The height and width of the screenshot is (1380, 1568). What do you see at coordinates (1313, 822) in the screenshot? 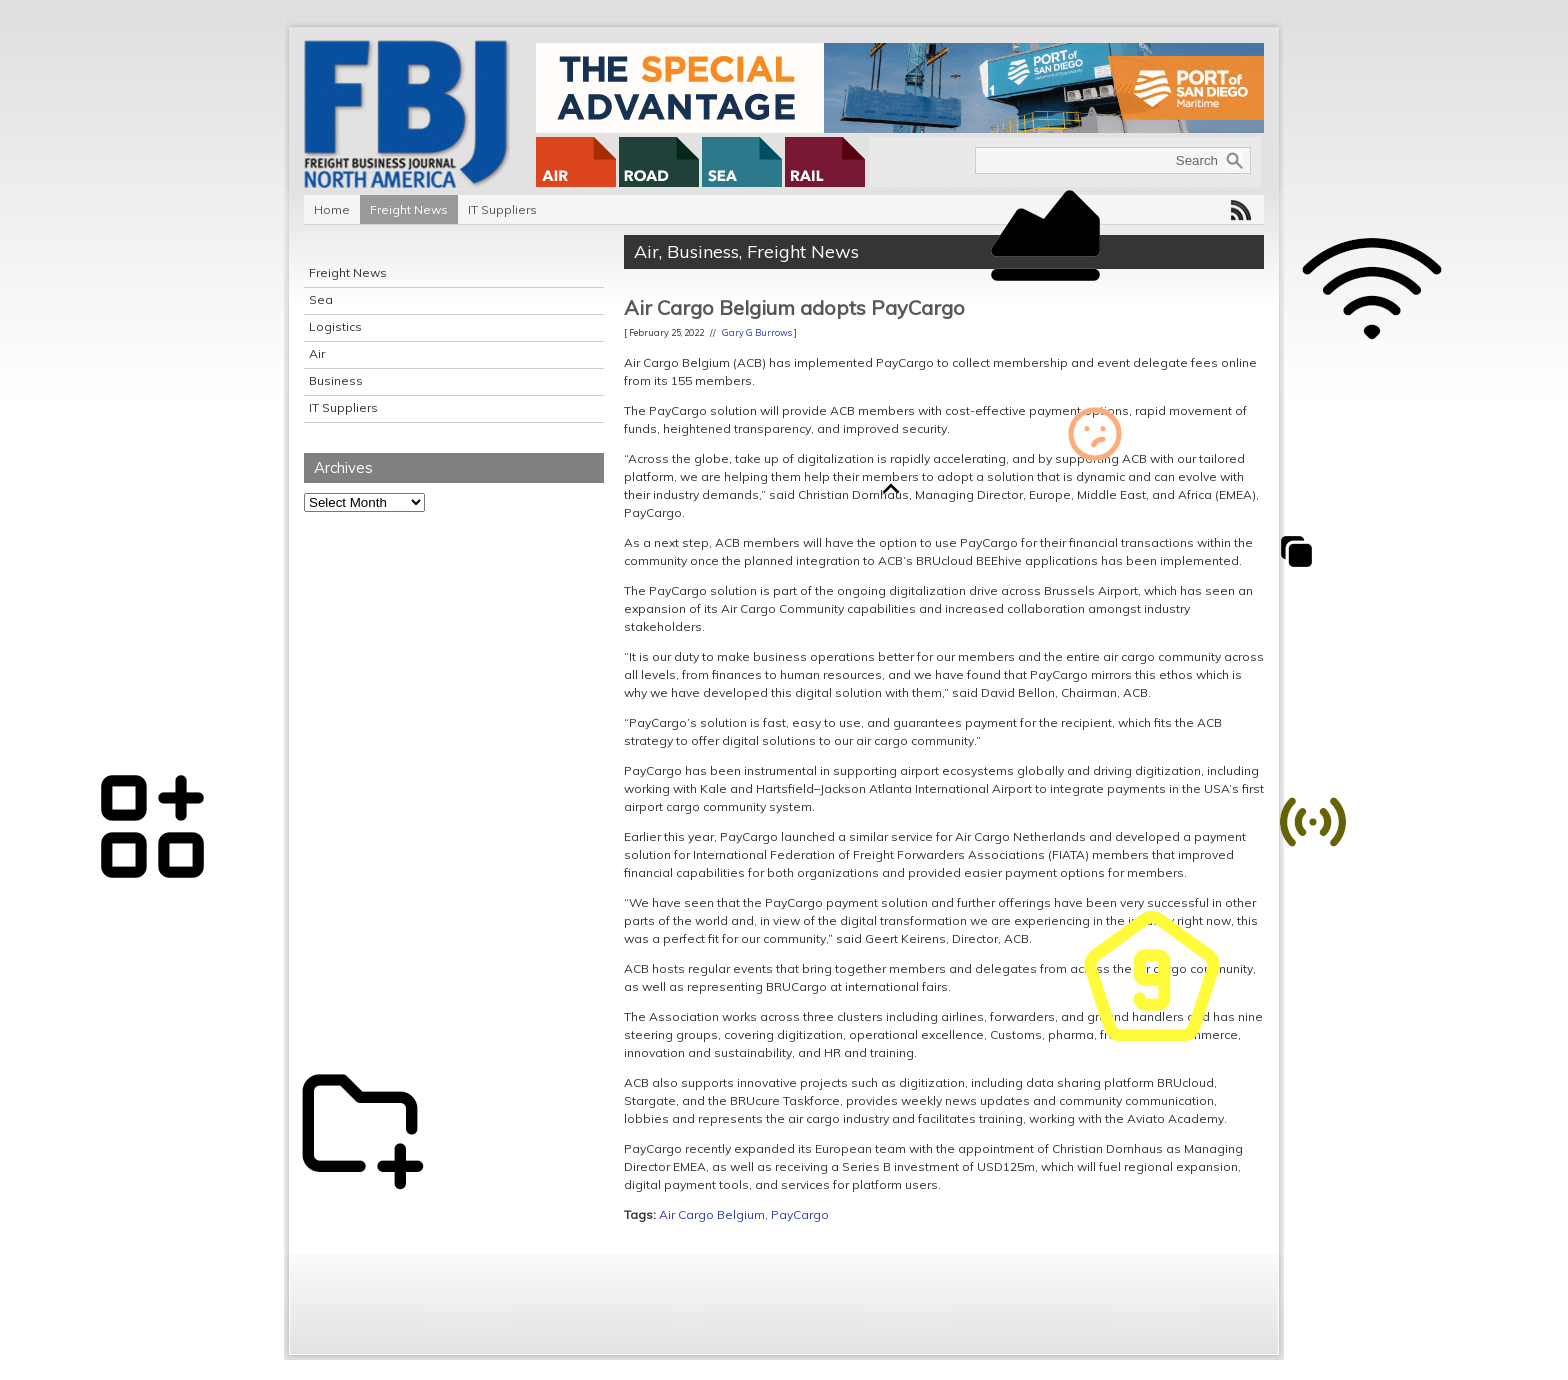
I see `connect to a wireless access point` at bounding box center [1313, 822].